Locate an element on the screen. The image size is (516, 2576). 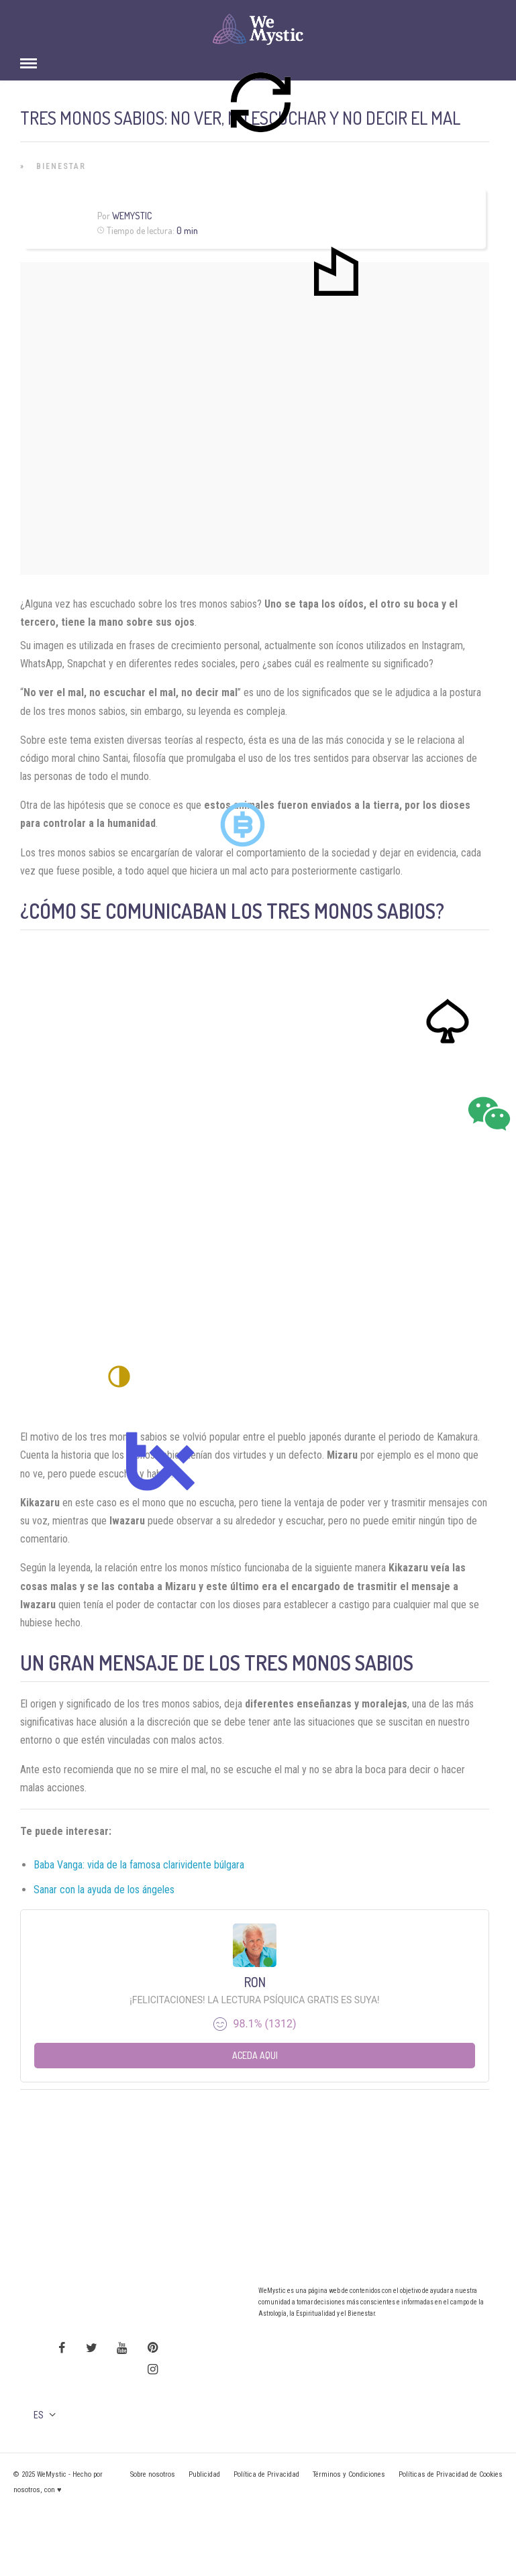
adjust display contrast settings is located at coordinates (119, 1376).